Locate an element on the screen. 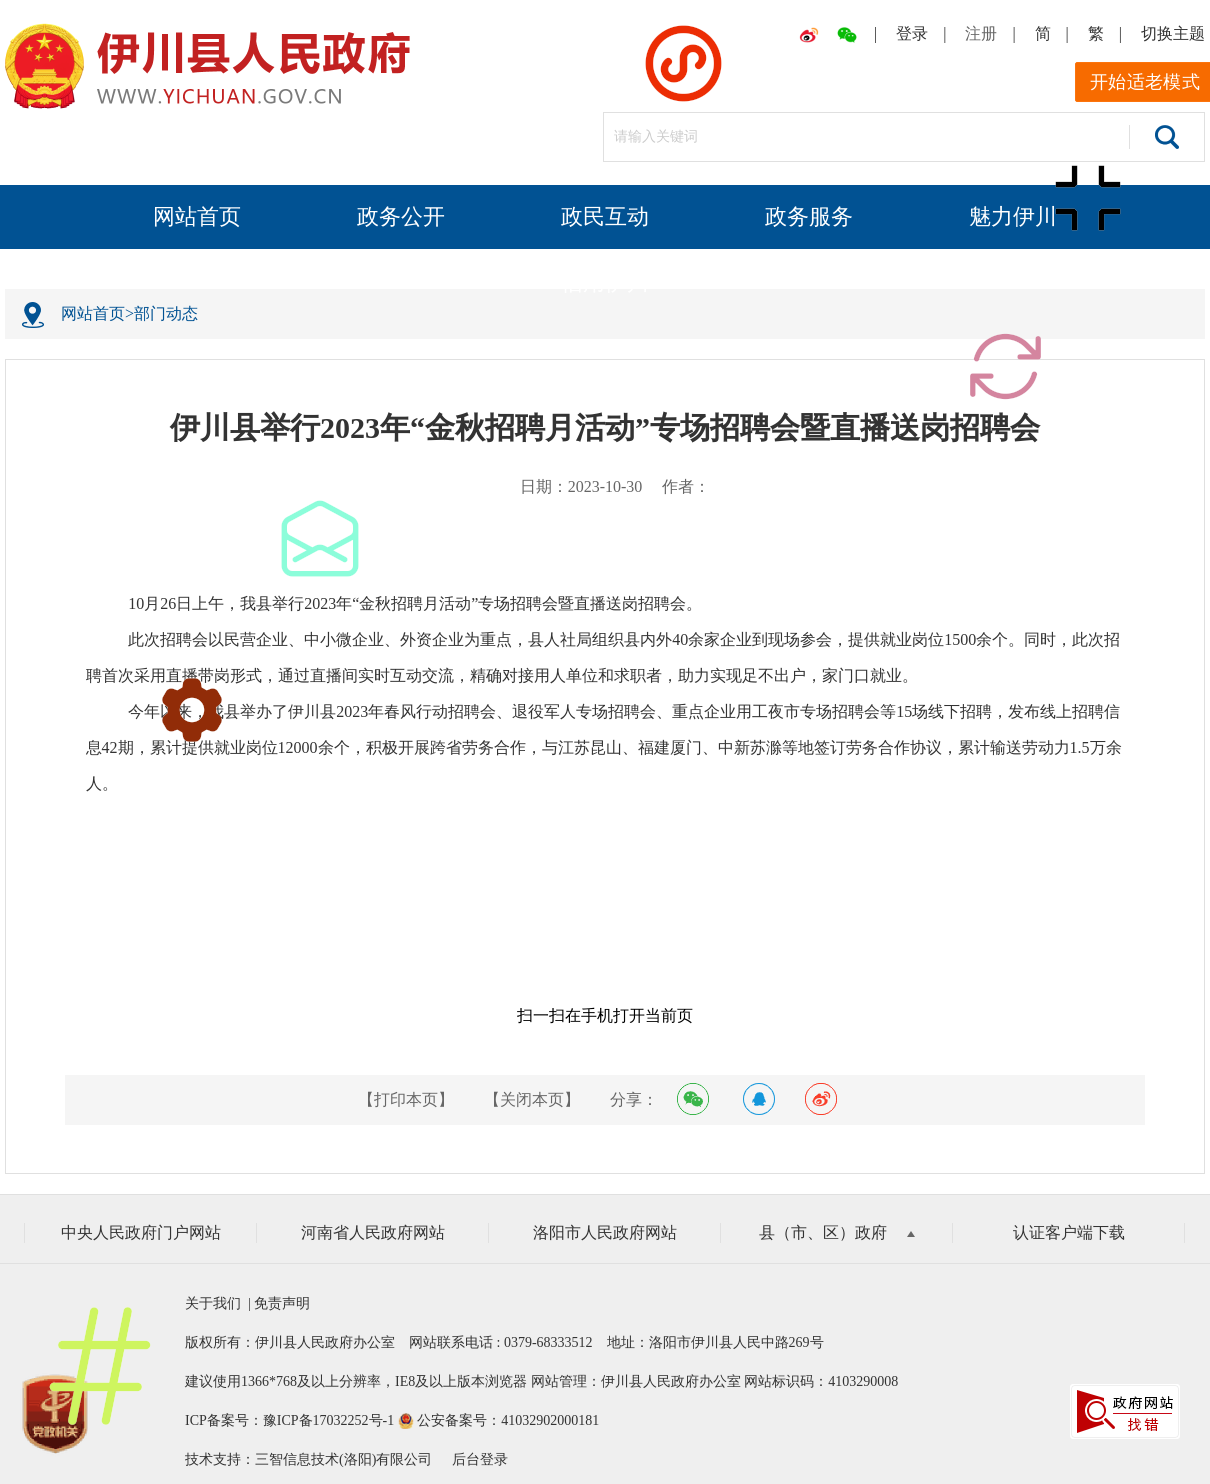 The width and height of the screenshot is (1210, 1484). add or search hashtags is located at coordinates (100, 1366).